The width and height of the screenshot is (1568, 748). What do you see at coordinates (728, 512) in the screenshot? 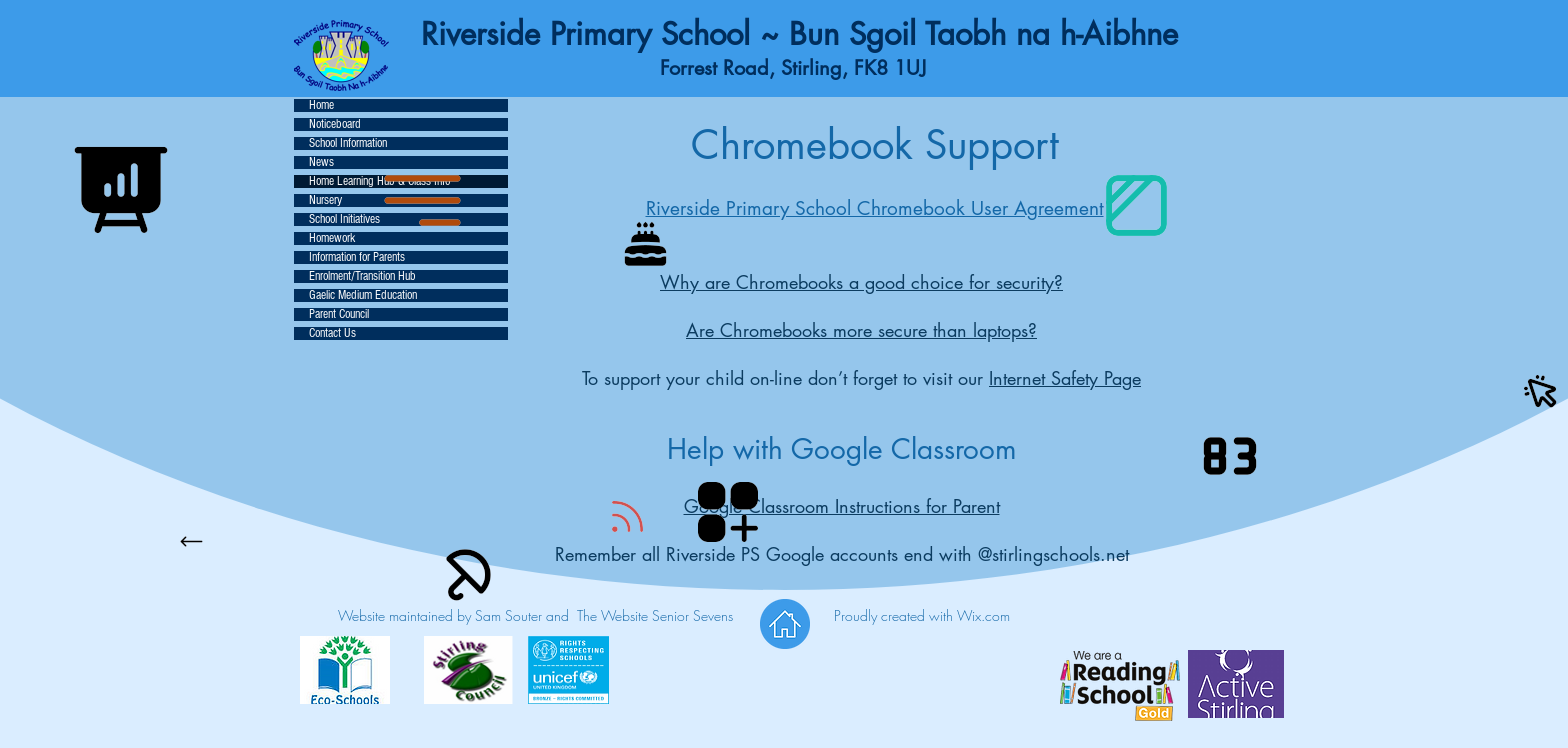
I see `add a new widget or module` at bounding box center [728, 512].